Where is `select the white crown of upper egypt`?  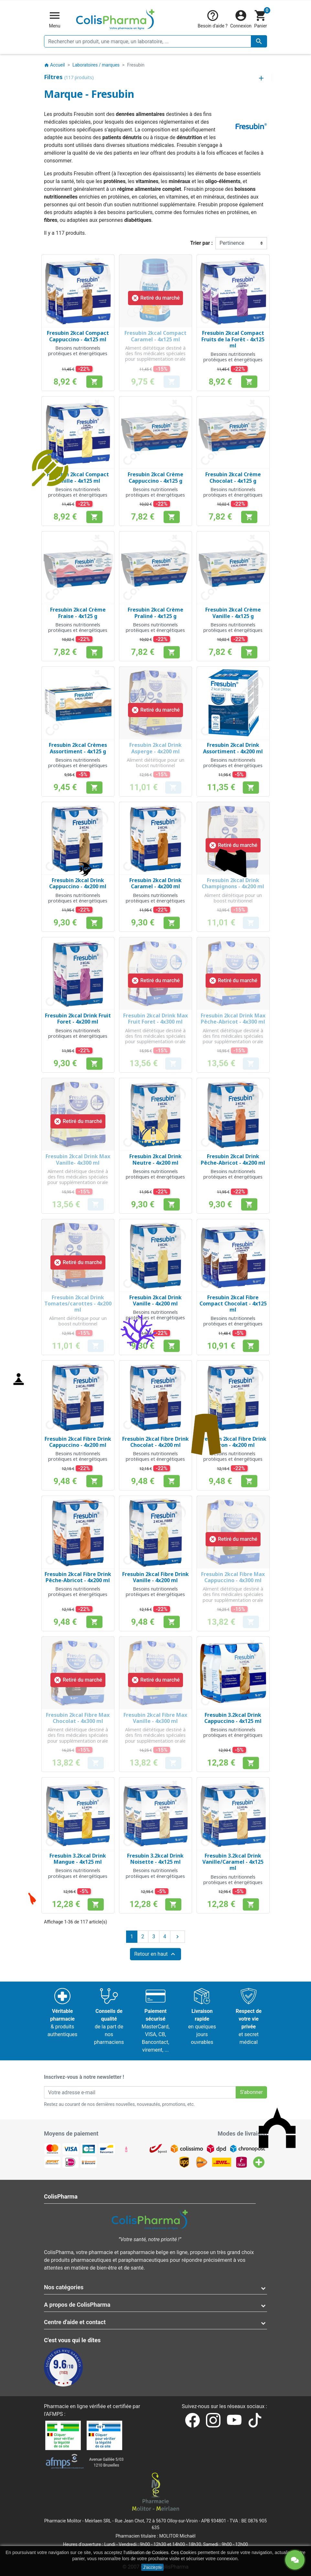 select the white crown of upper egypt is located at coordinates (32, 1899).